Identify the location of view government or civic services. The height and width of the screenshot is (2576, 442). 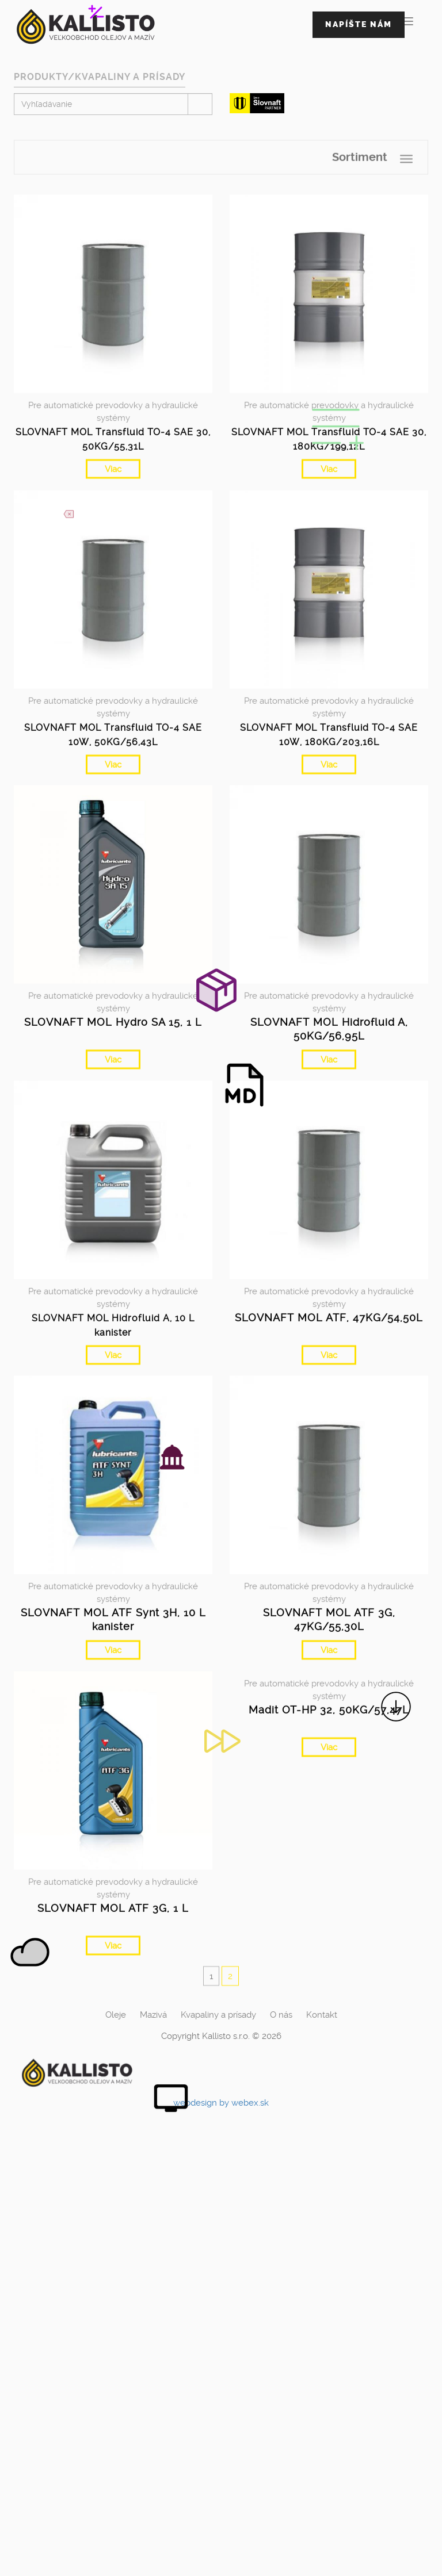
(172, 1457).